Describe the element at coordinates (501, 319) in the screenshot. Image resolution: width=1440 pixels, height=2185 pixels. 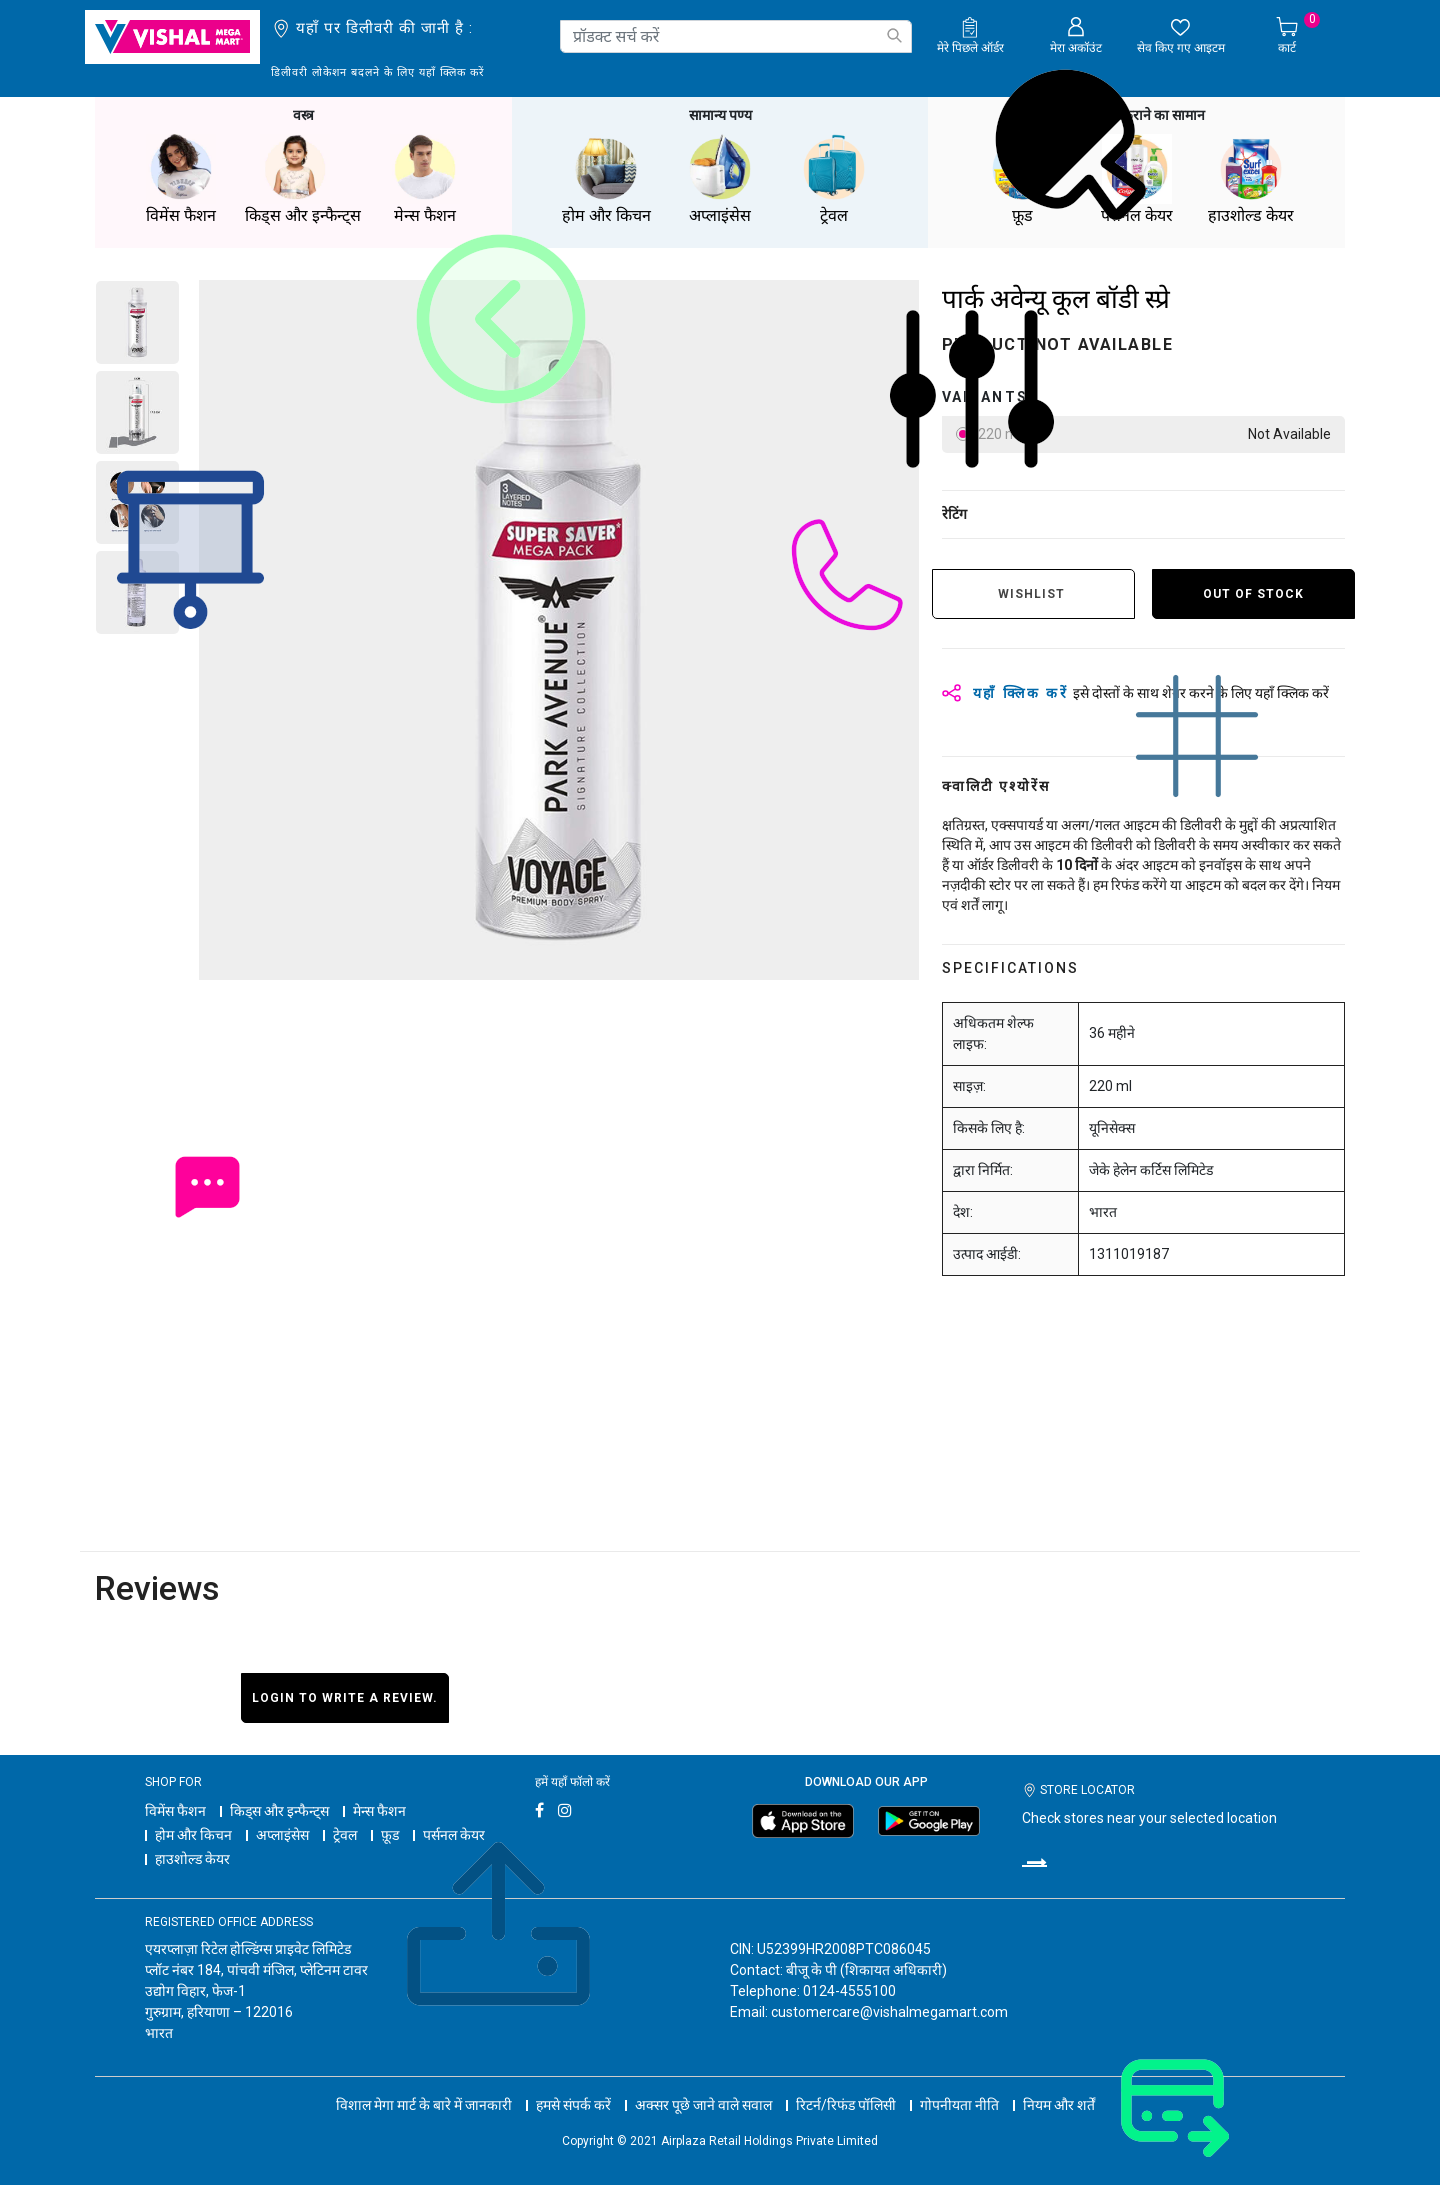
I see `go back to the previous screen` at that location.